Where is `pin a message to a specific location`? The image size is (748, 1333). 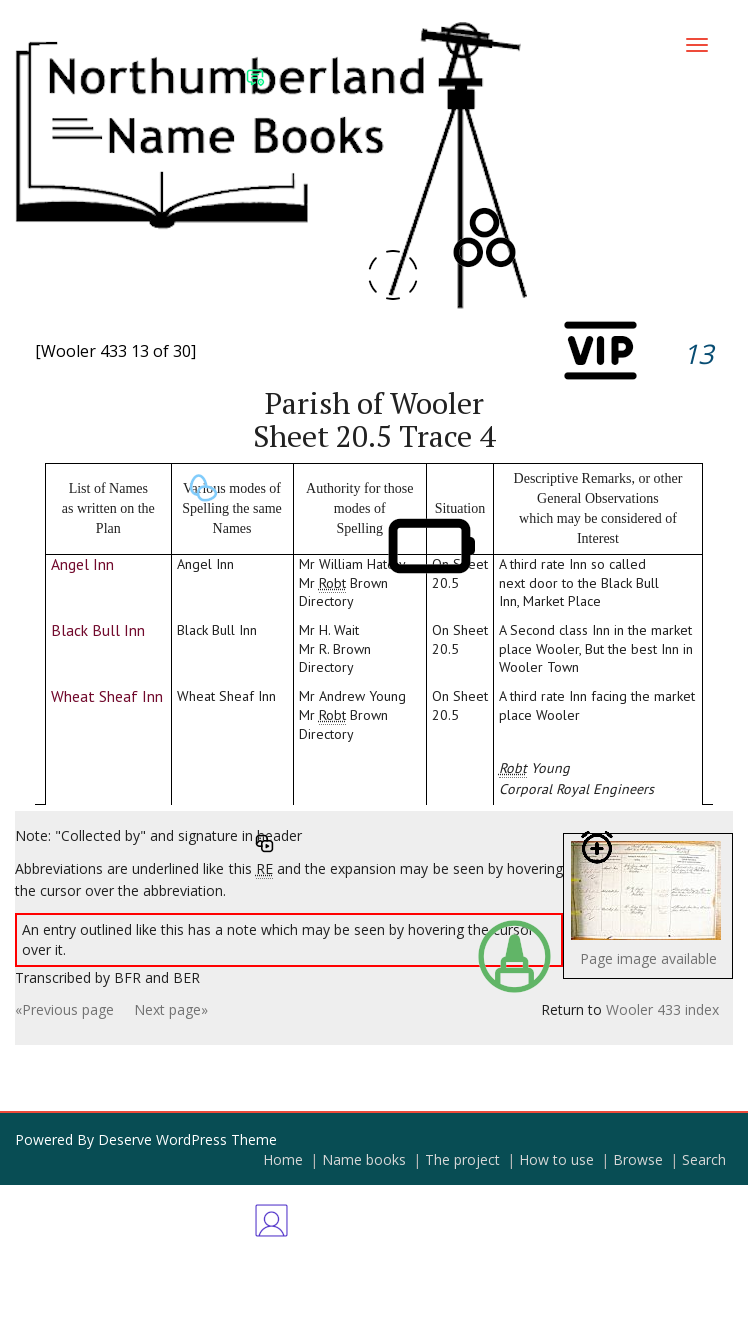
pin a message to a specific location is located at coordinates (255, 77).